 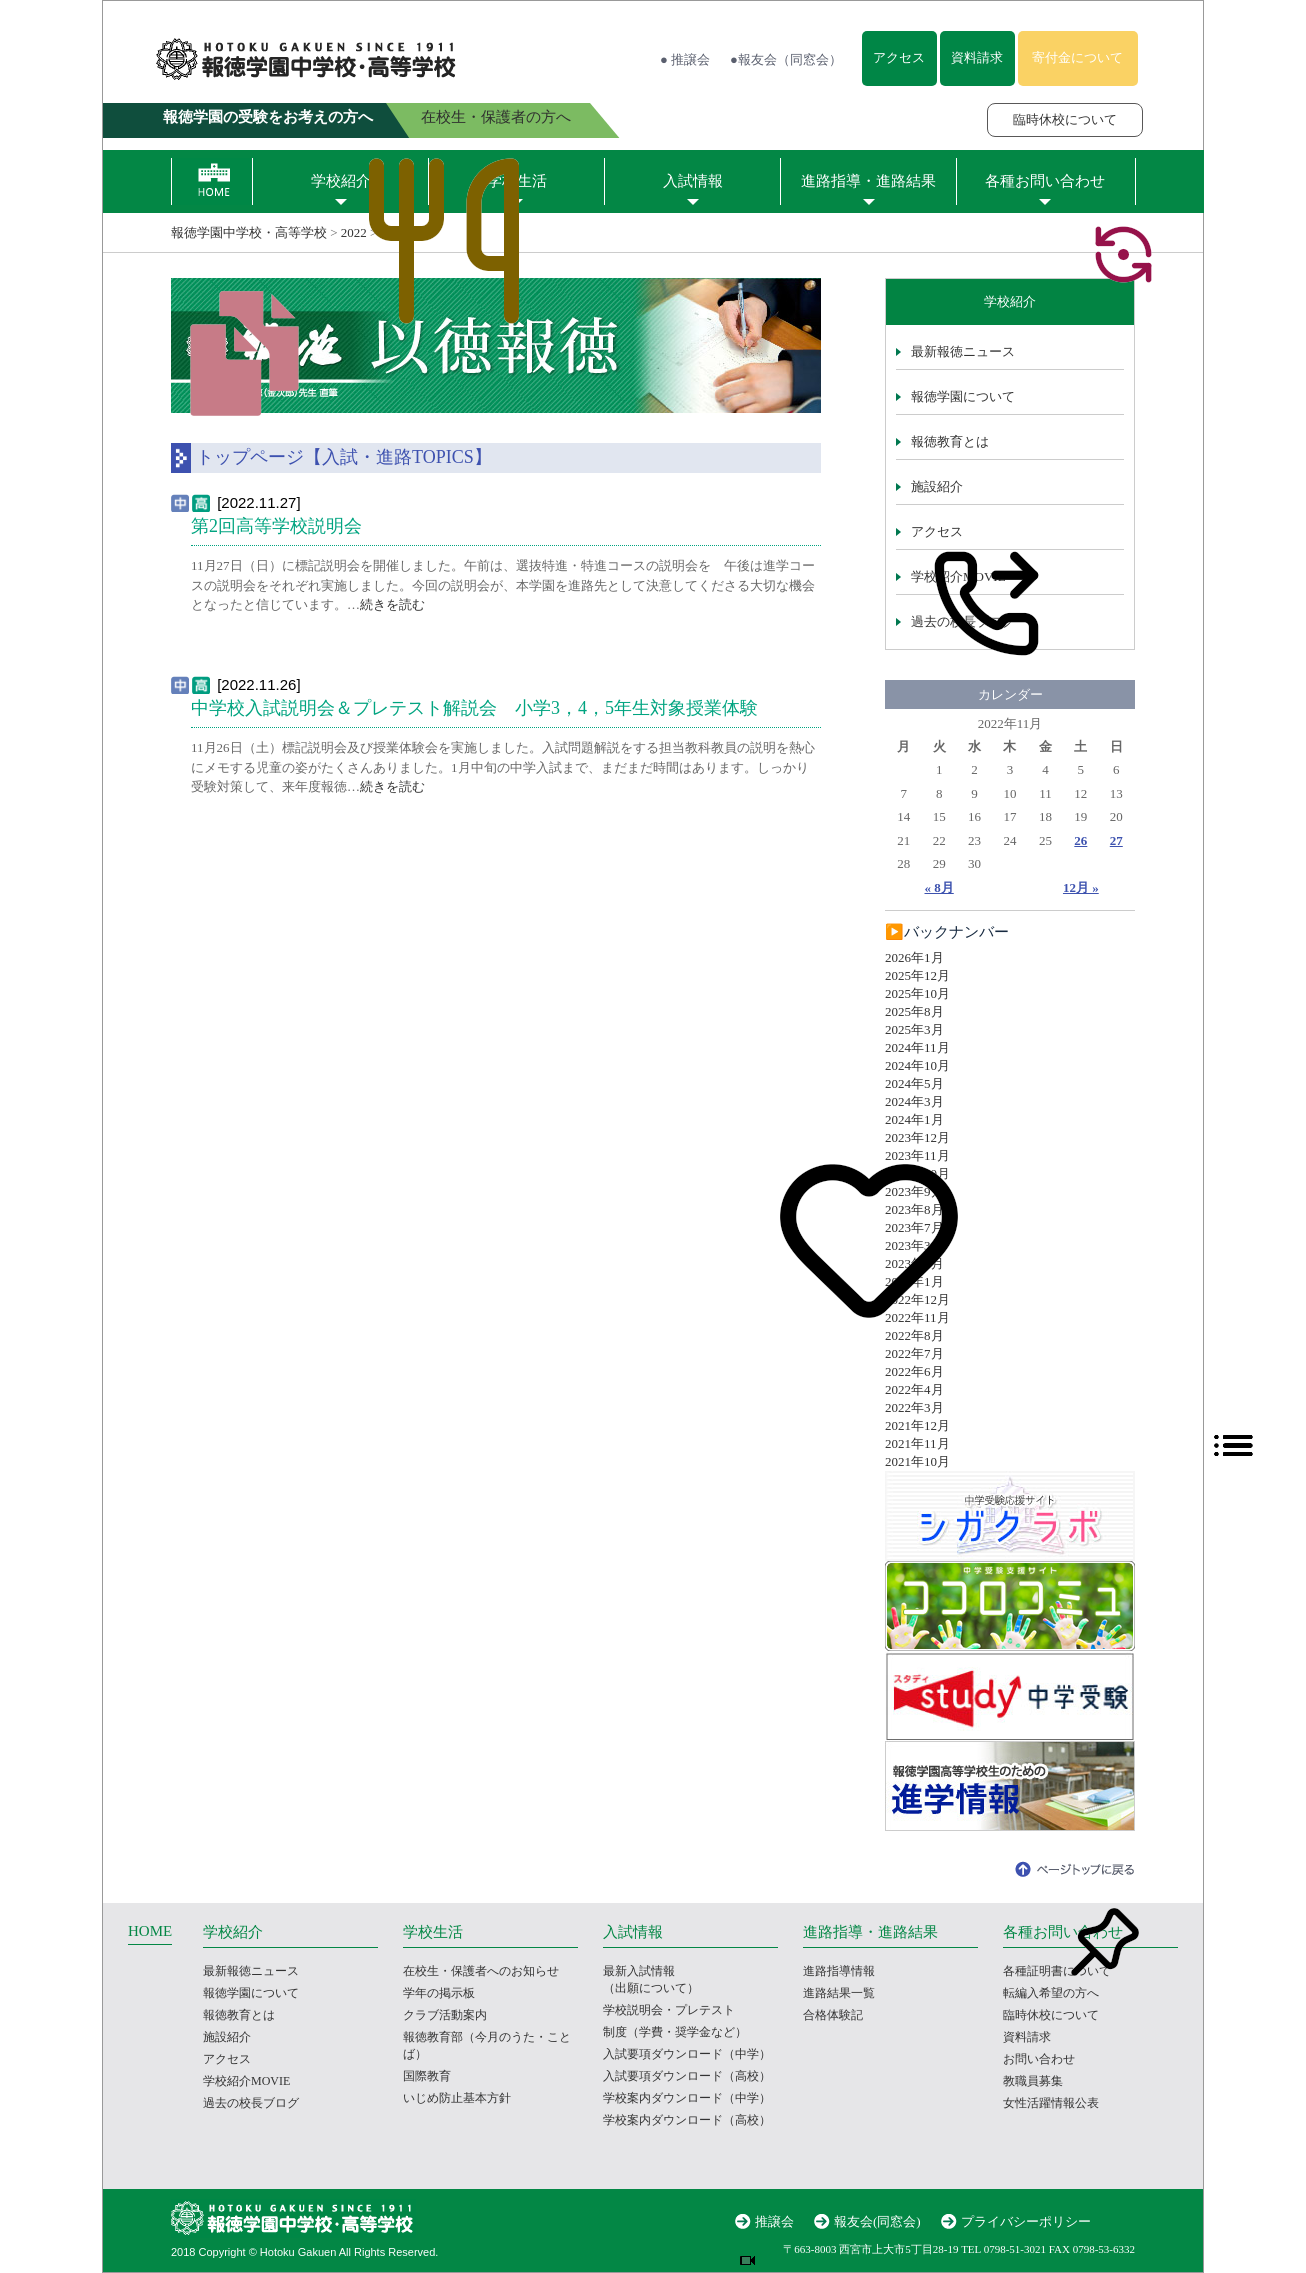 What do you see at coordinates (747, 2260) in the screenshot?
I see `start a video call` at bounding box center [747, 2260].